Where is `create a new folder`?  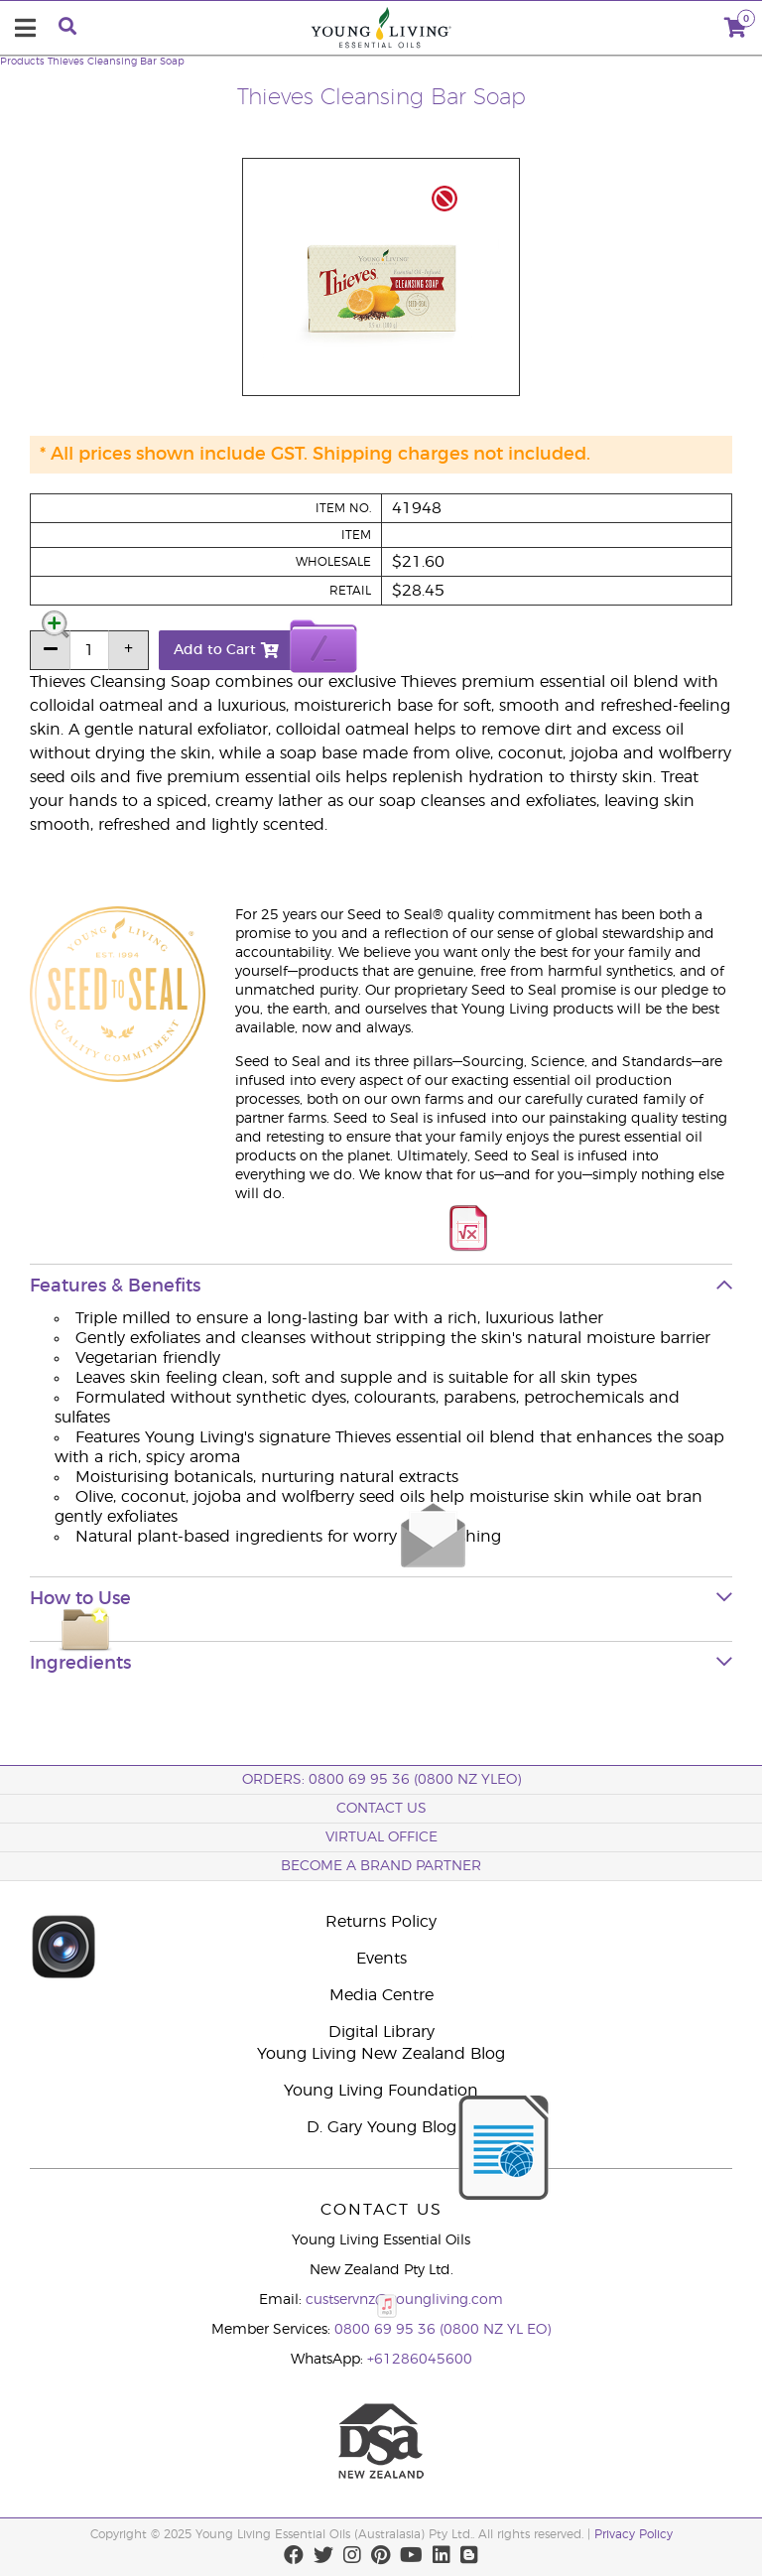 create a new folder is located at coordinates (85, 1632).